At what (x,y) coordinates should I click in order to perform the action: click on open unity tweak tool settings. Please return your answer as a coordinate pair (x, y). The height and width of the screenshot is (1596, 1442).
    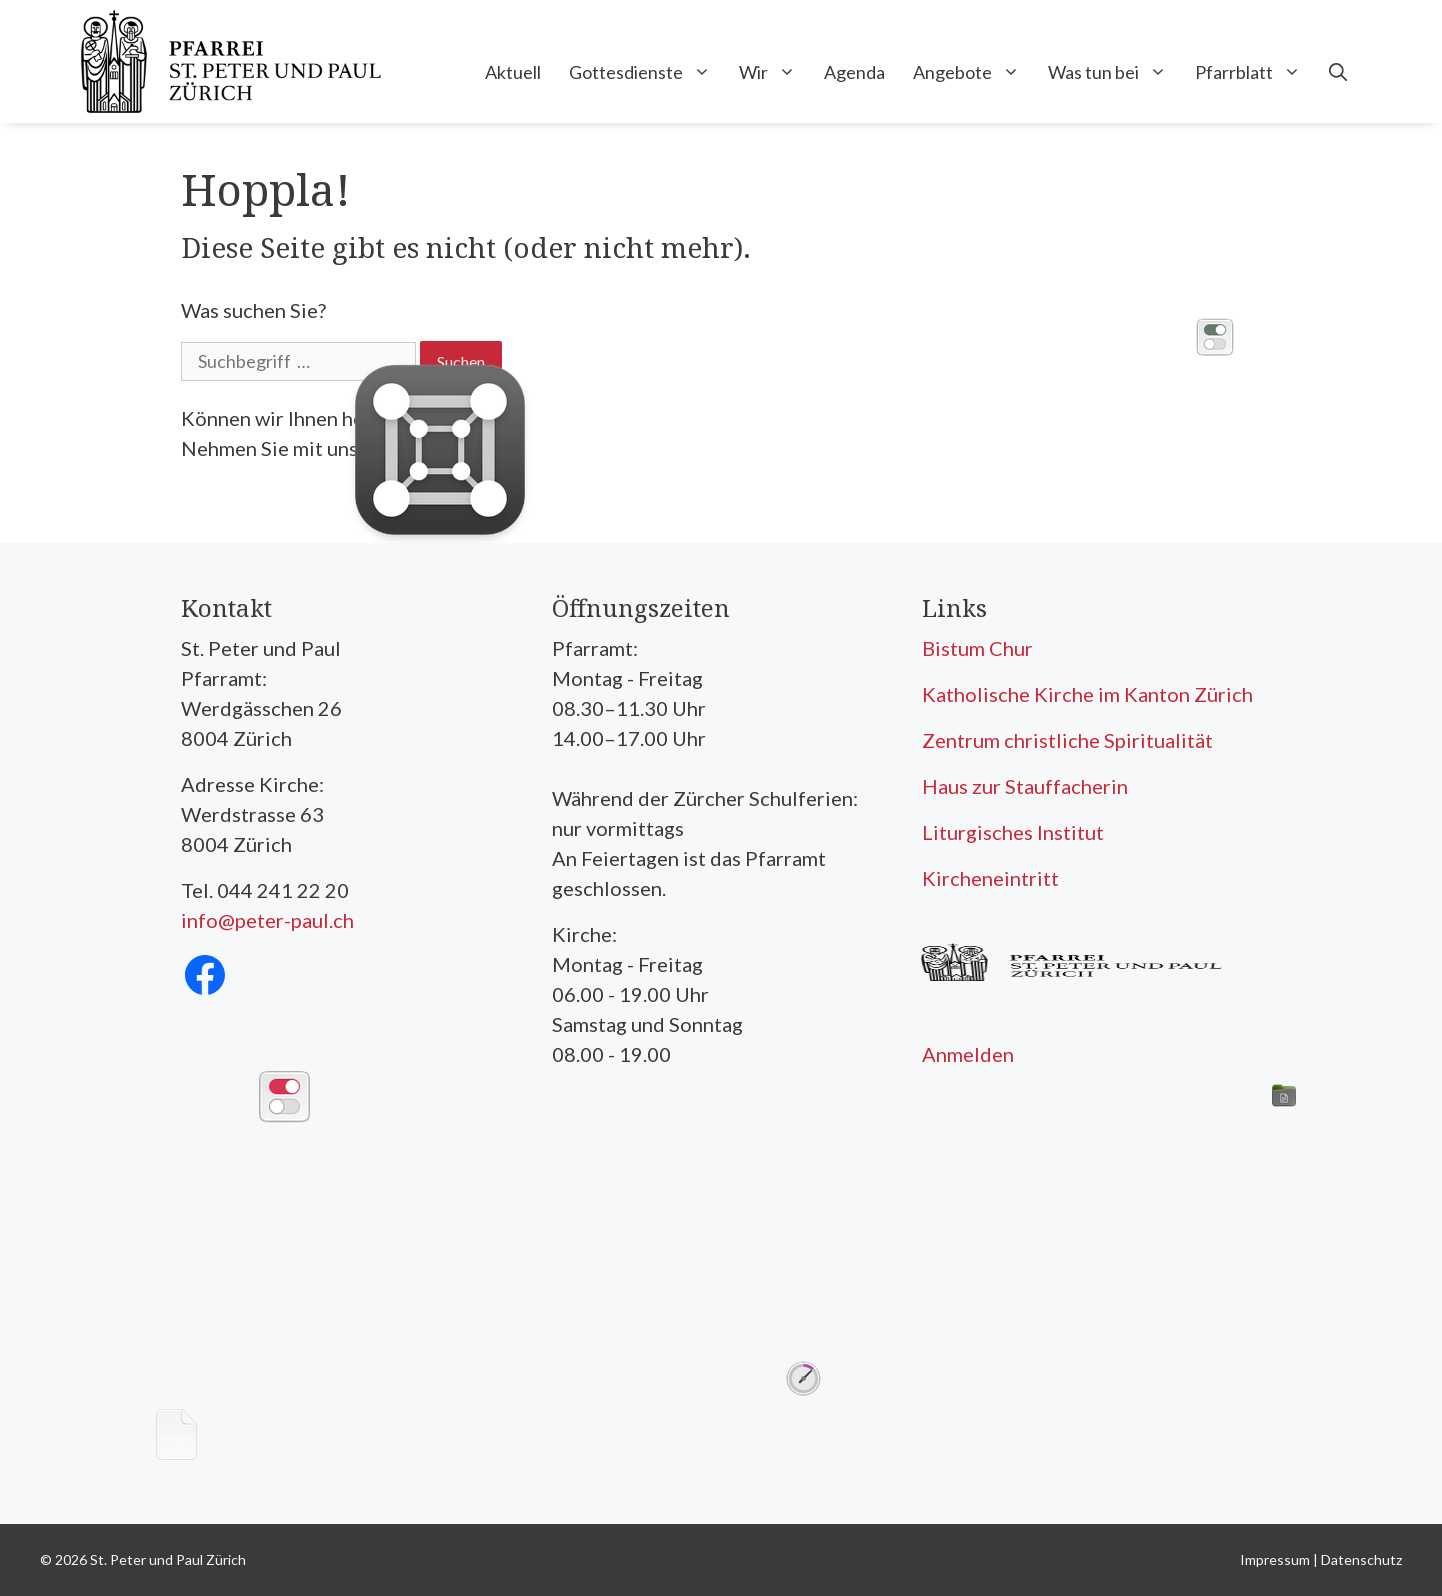
    Looking at the image, I should click on (284, 1096).